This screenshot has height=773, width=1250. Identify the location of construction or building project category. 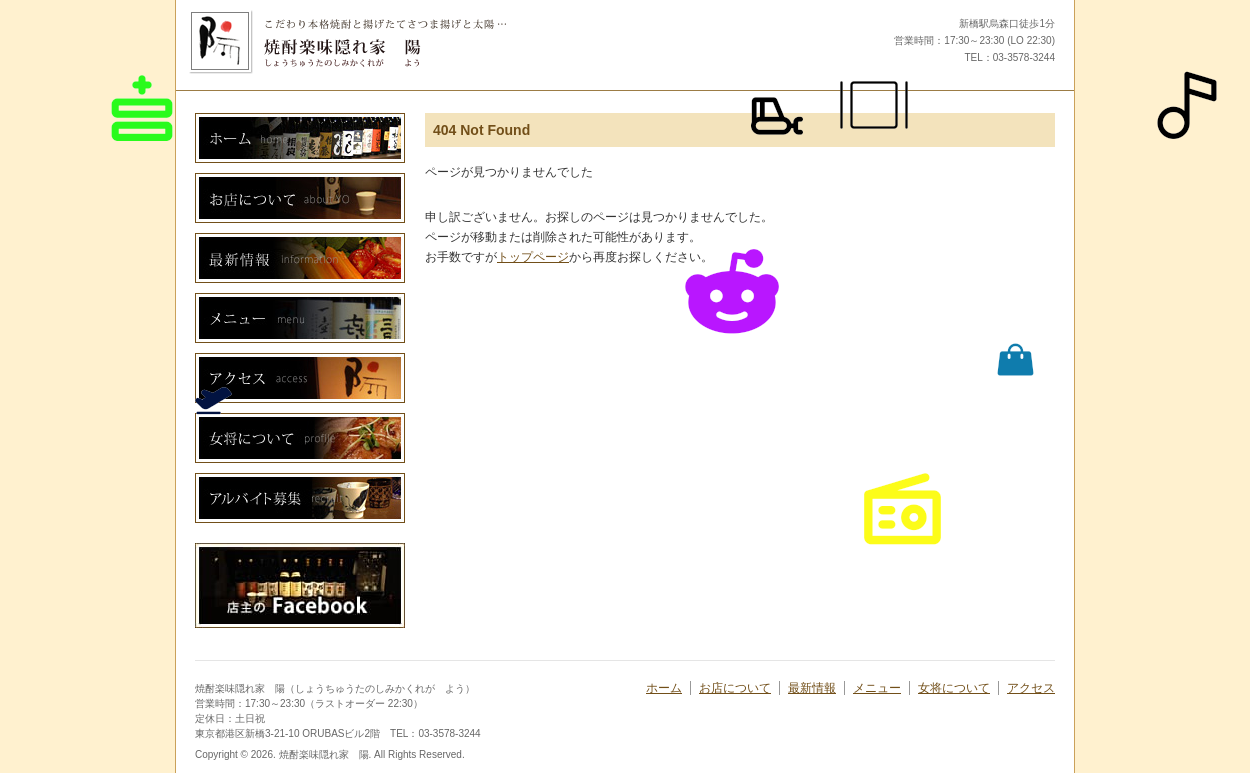
(777, 116).